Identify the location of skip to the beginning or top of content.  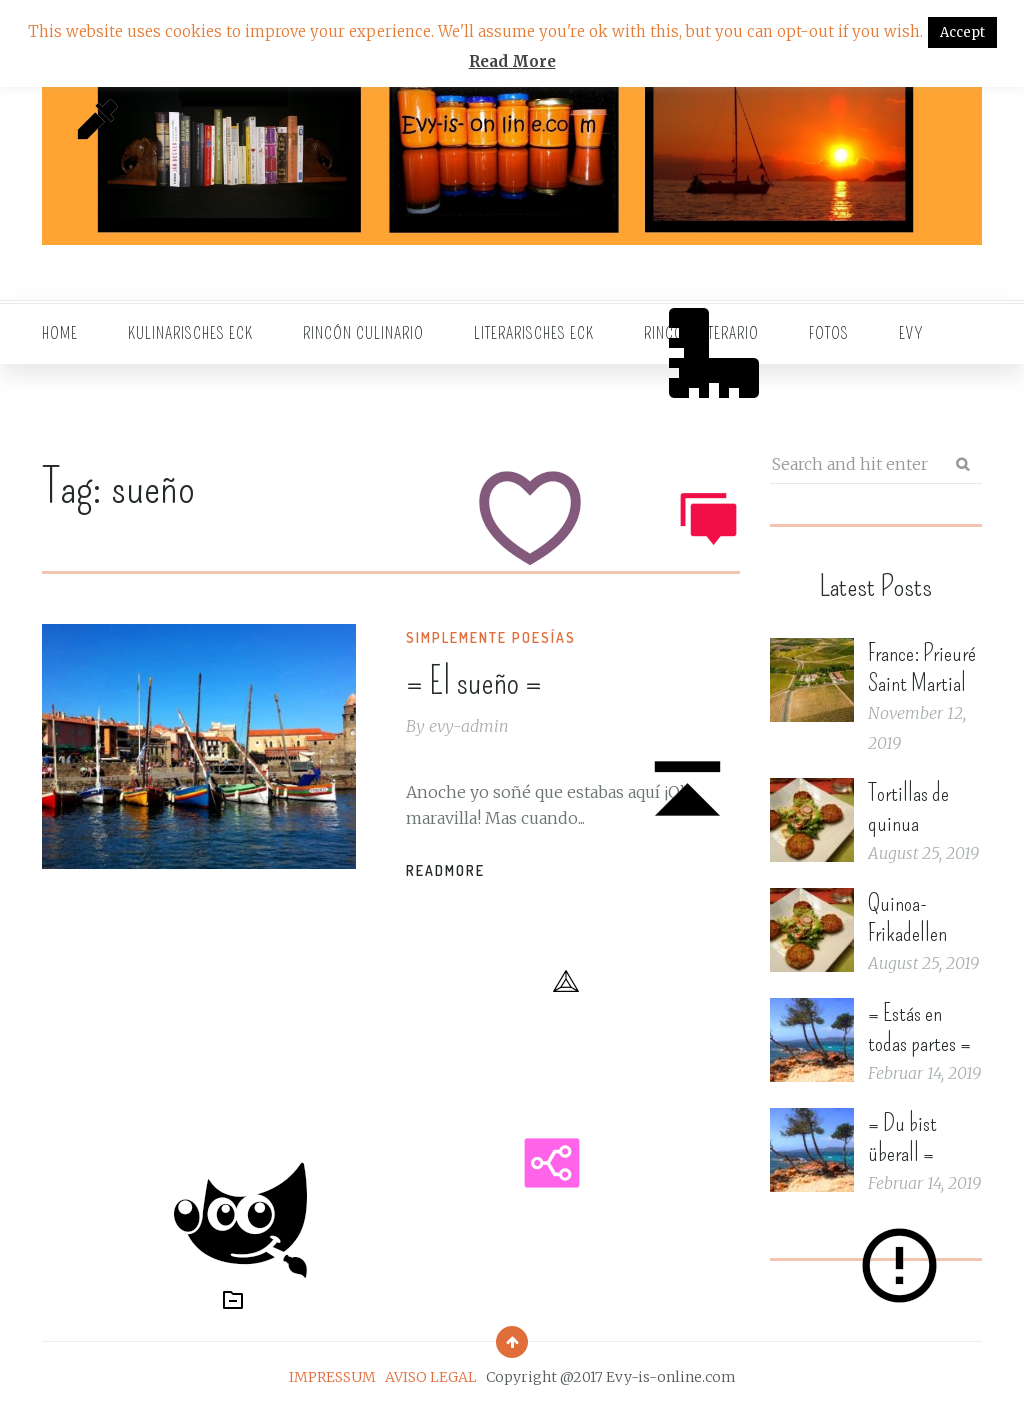
(687, 788).